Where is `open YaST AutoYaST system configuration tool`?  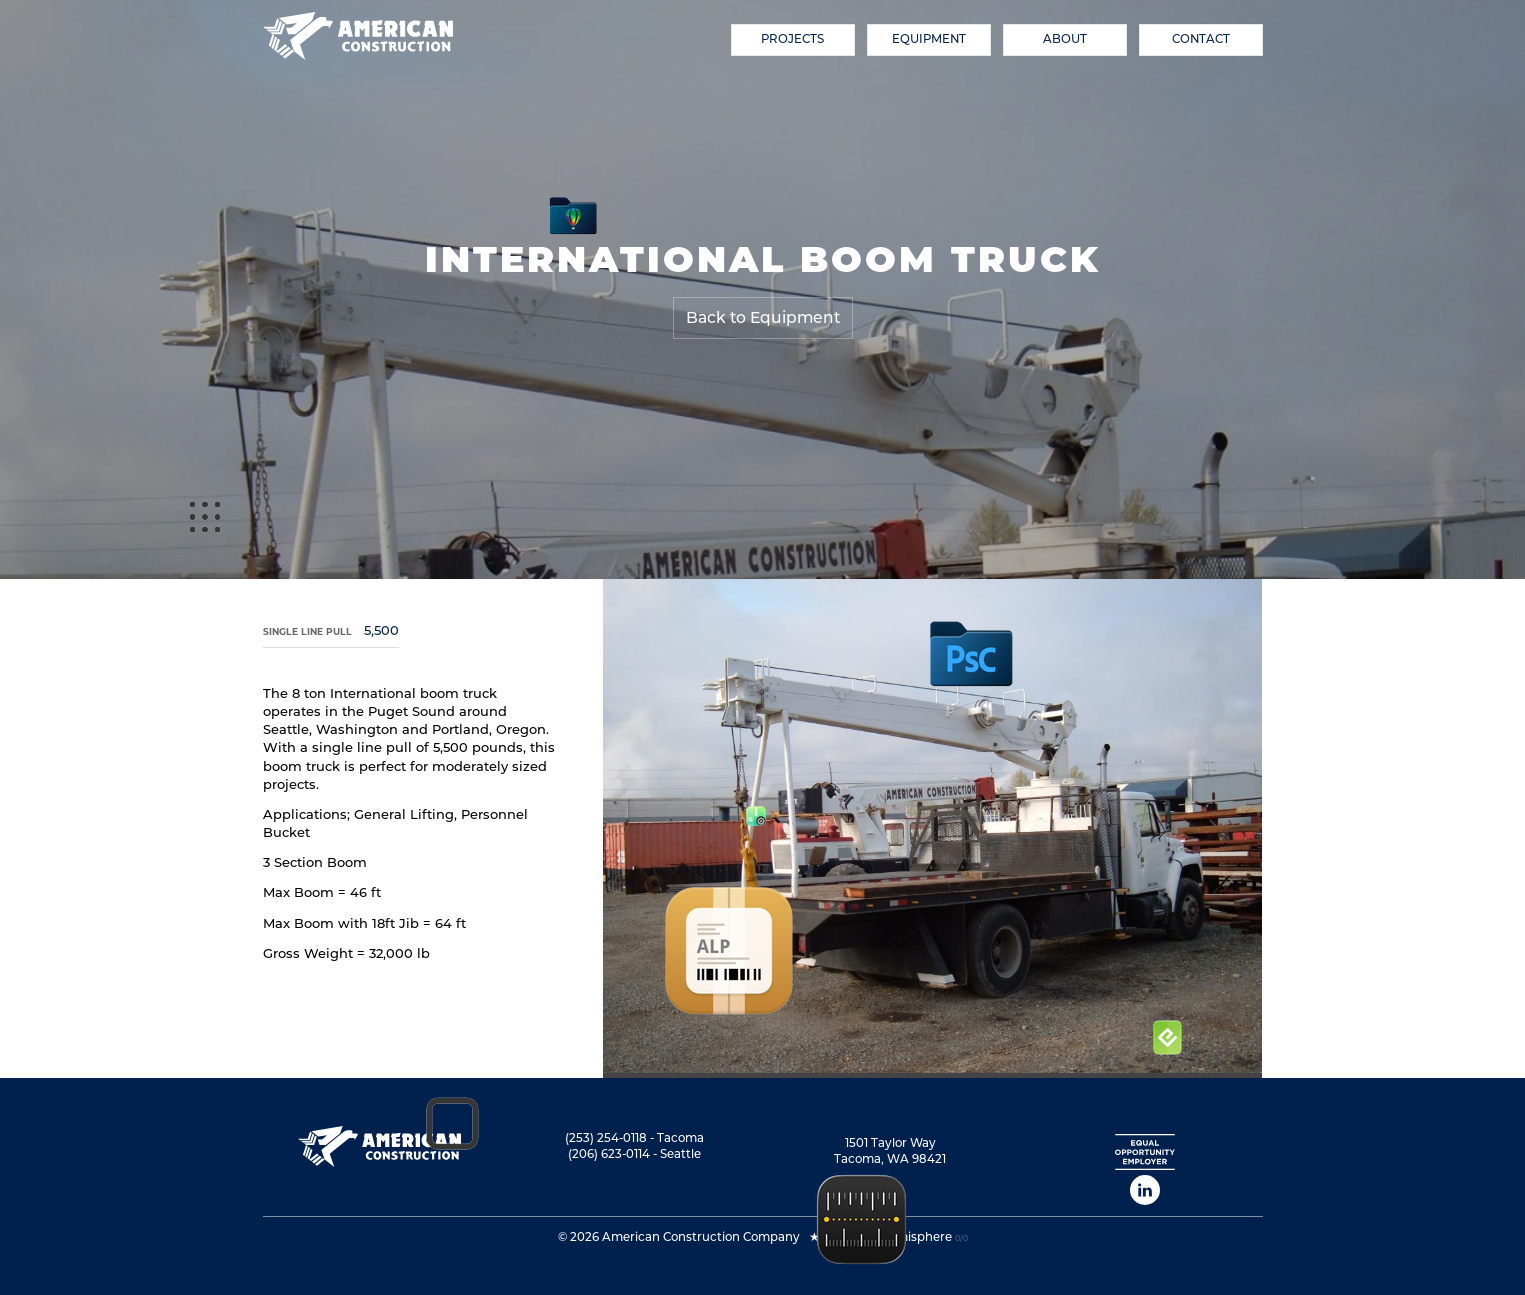 open YaST AutoYaST system configuration tool is located at coordinates (756, 816).